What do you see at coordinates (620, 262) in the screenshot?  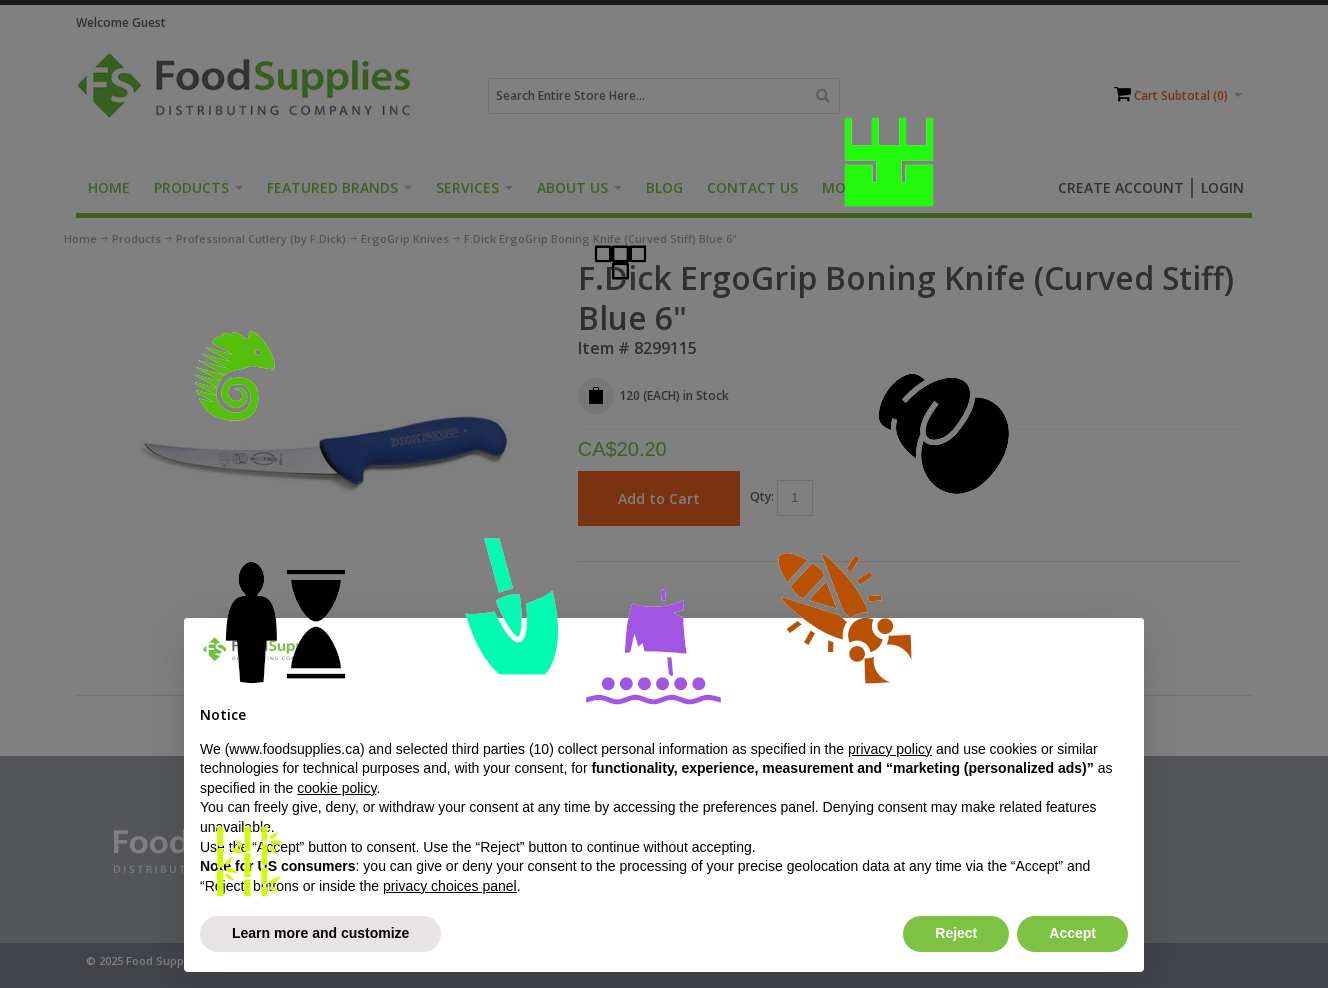 I see `place a t-shaped tetris block` at bounding box center [620, 262].